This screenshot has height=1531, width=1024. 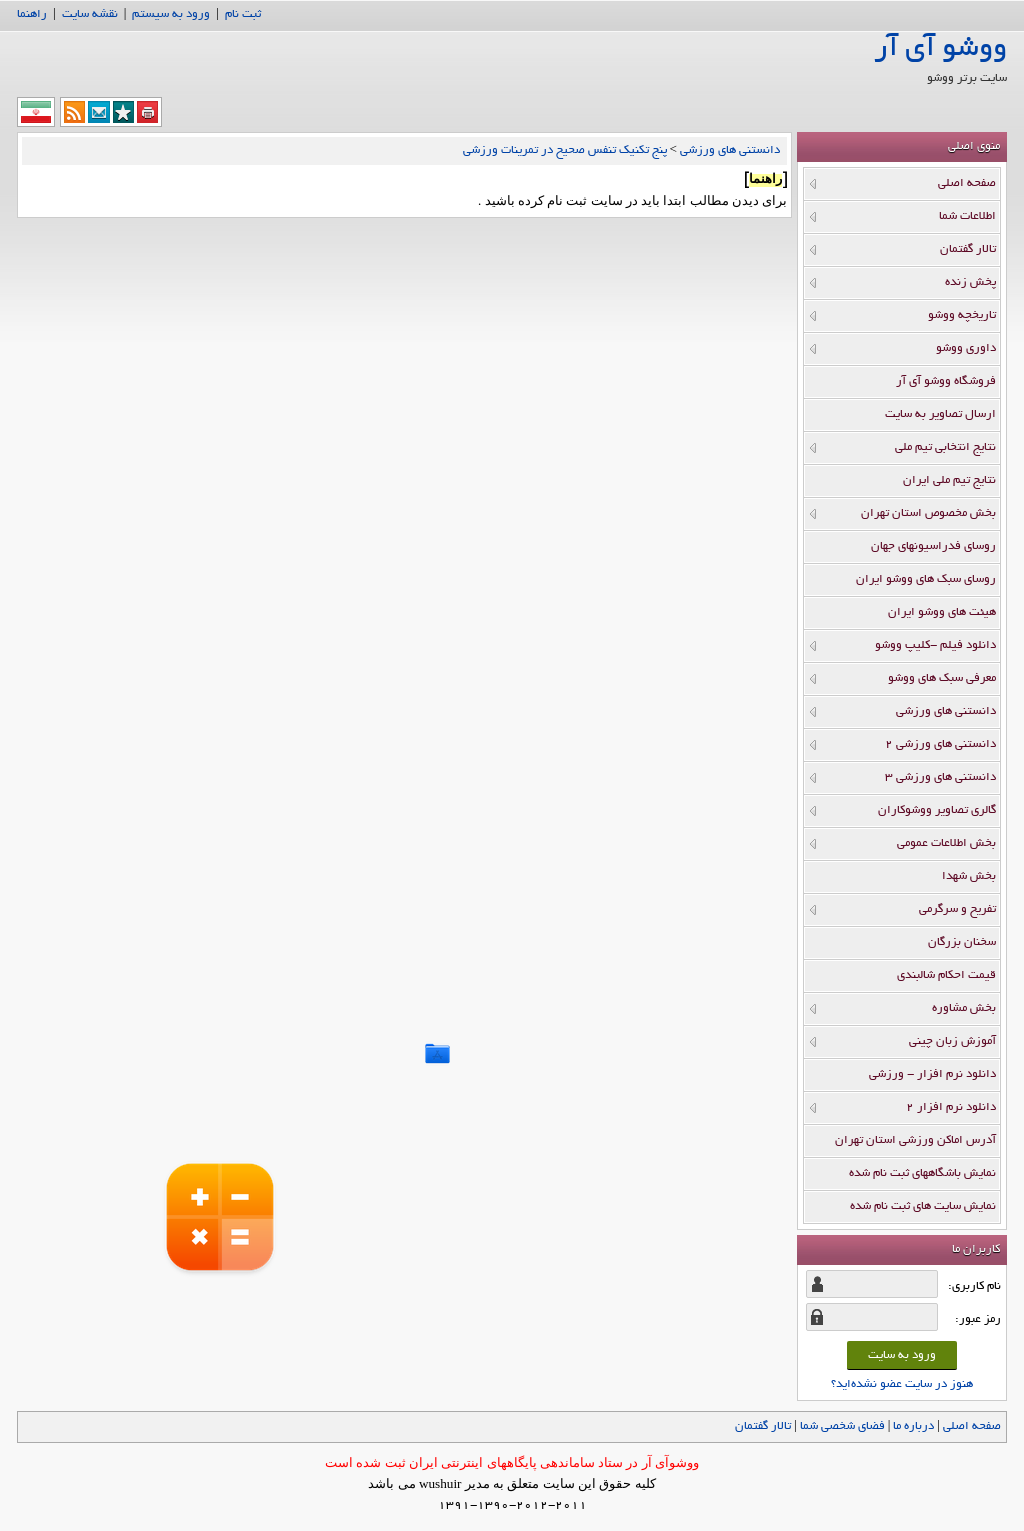 What do you see at coordinates (220, 1217) in the screenshot?
I see `open pcb calculator app` at bounding box center [220, 1217].